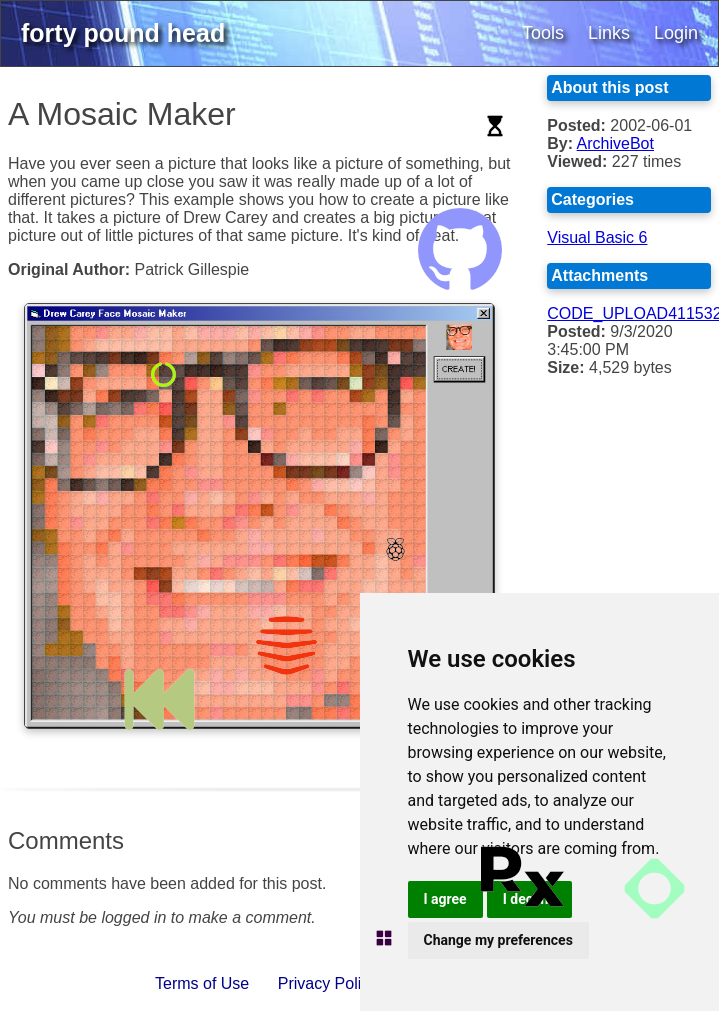 This screenshot has width=719, height=1011. Describe the element at coordinates (460, 249) in the screenshot. I see `visit github profile or repository` at that location.